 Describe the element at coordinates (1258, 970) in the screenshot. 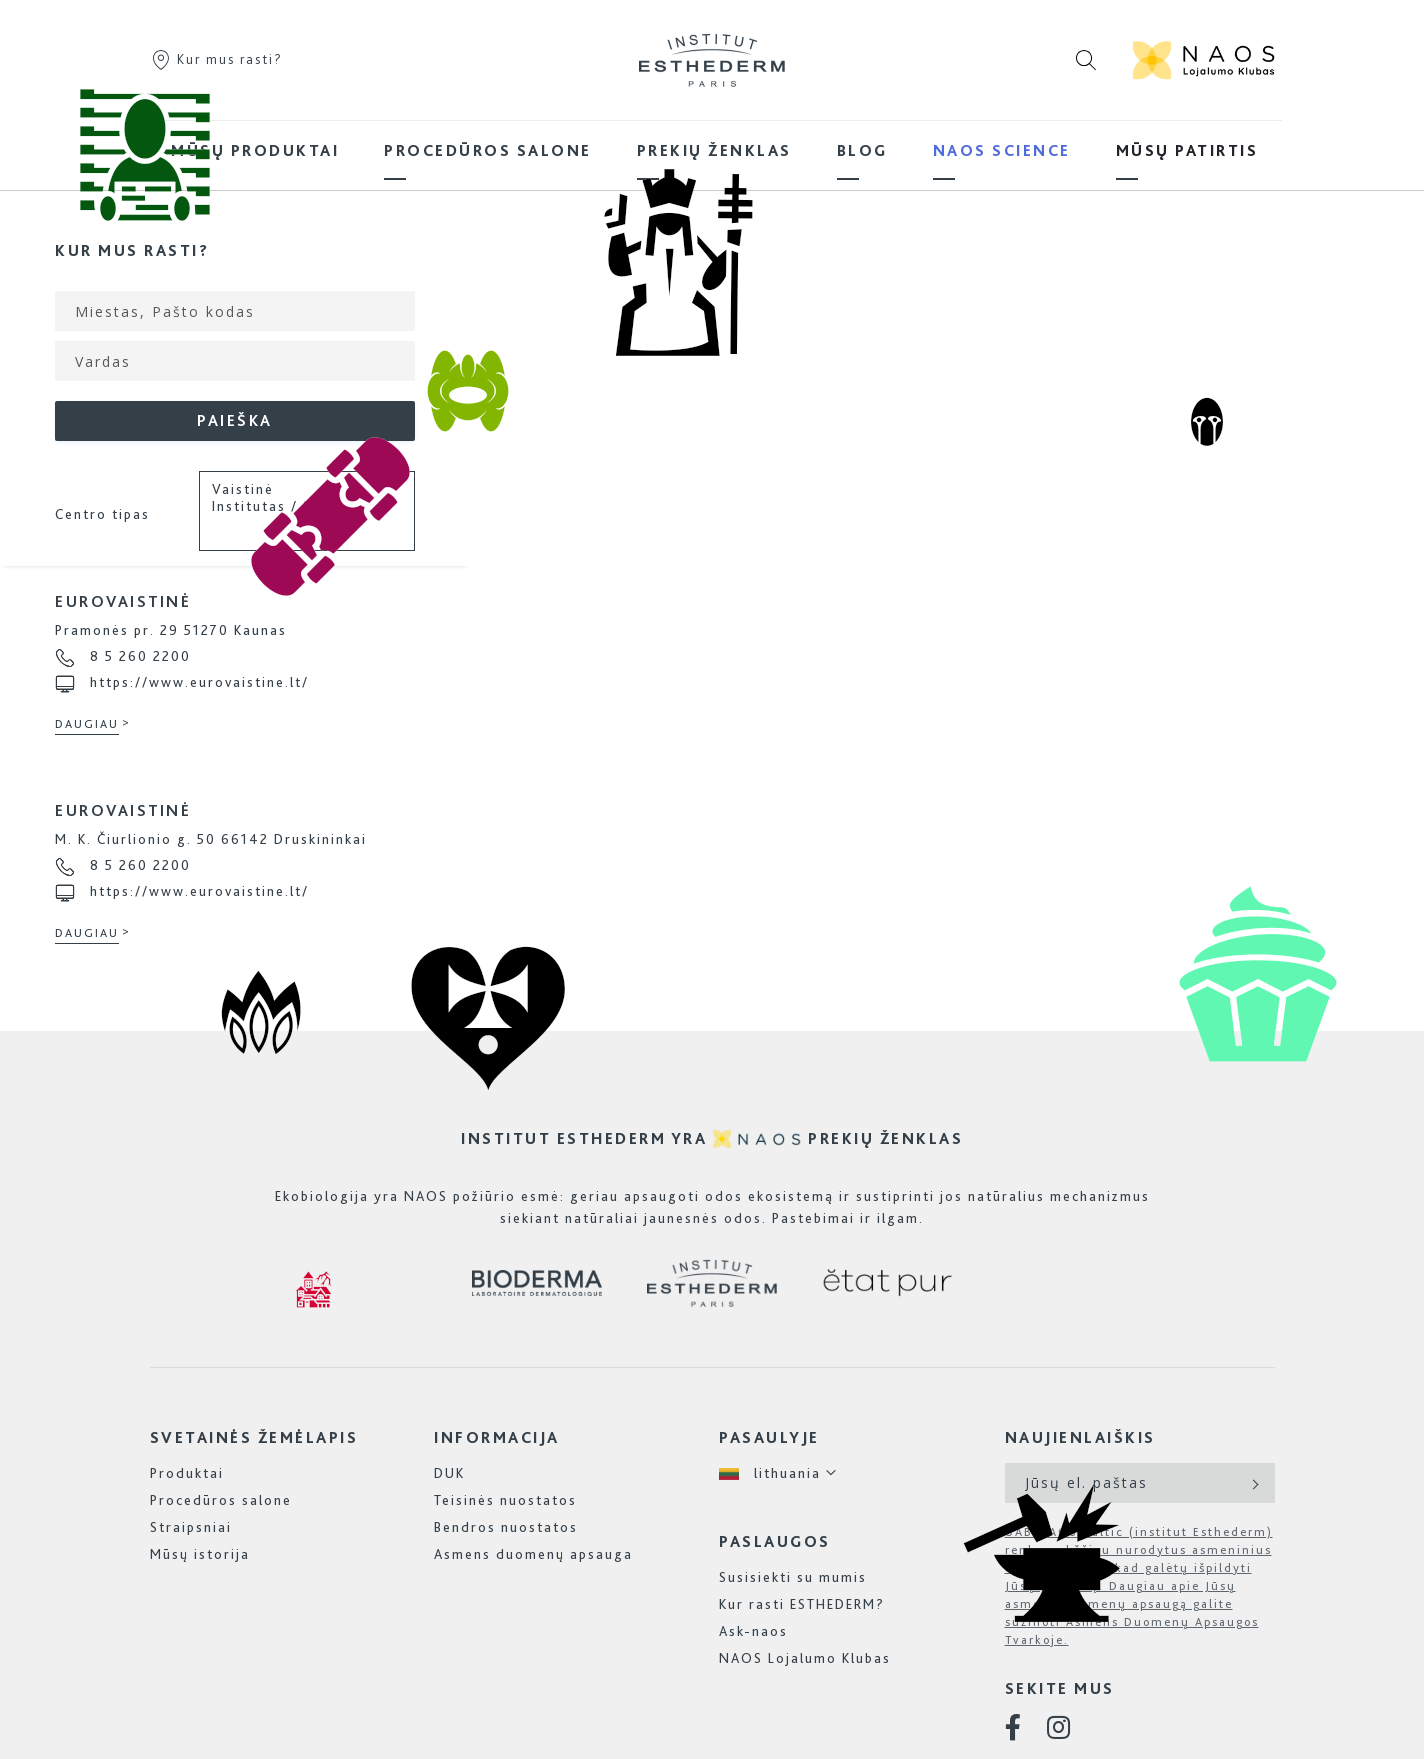

I see `access bakery or dessert options` at that location.